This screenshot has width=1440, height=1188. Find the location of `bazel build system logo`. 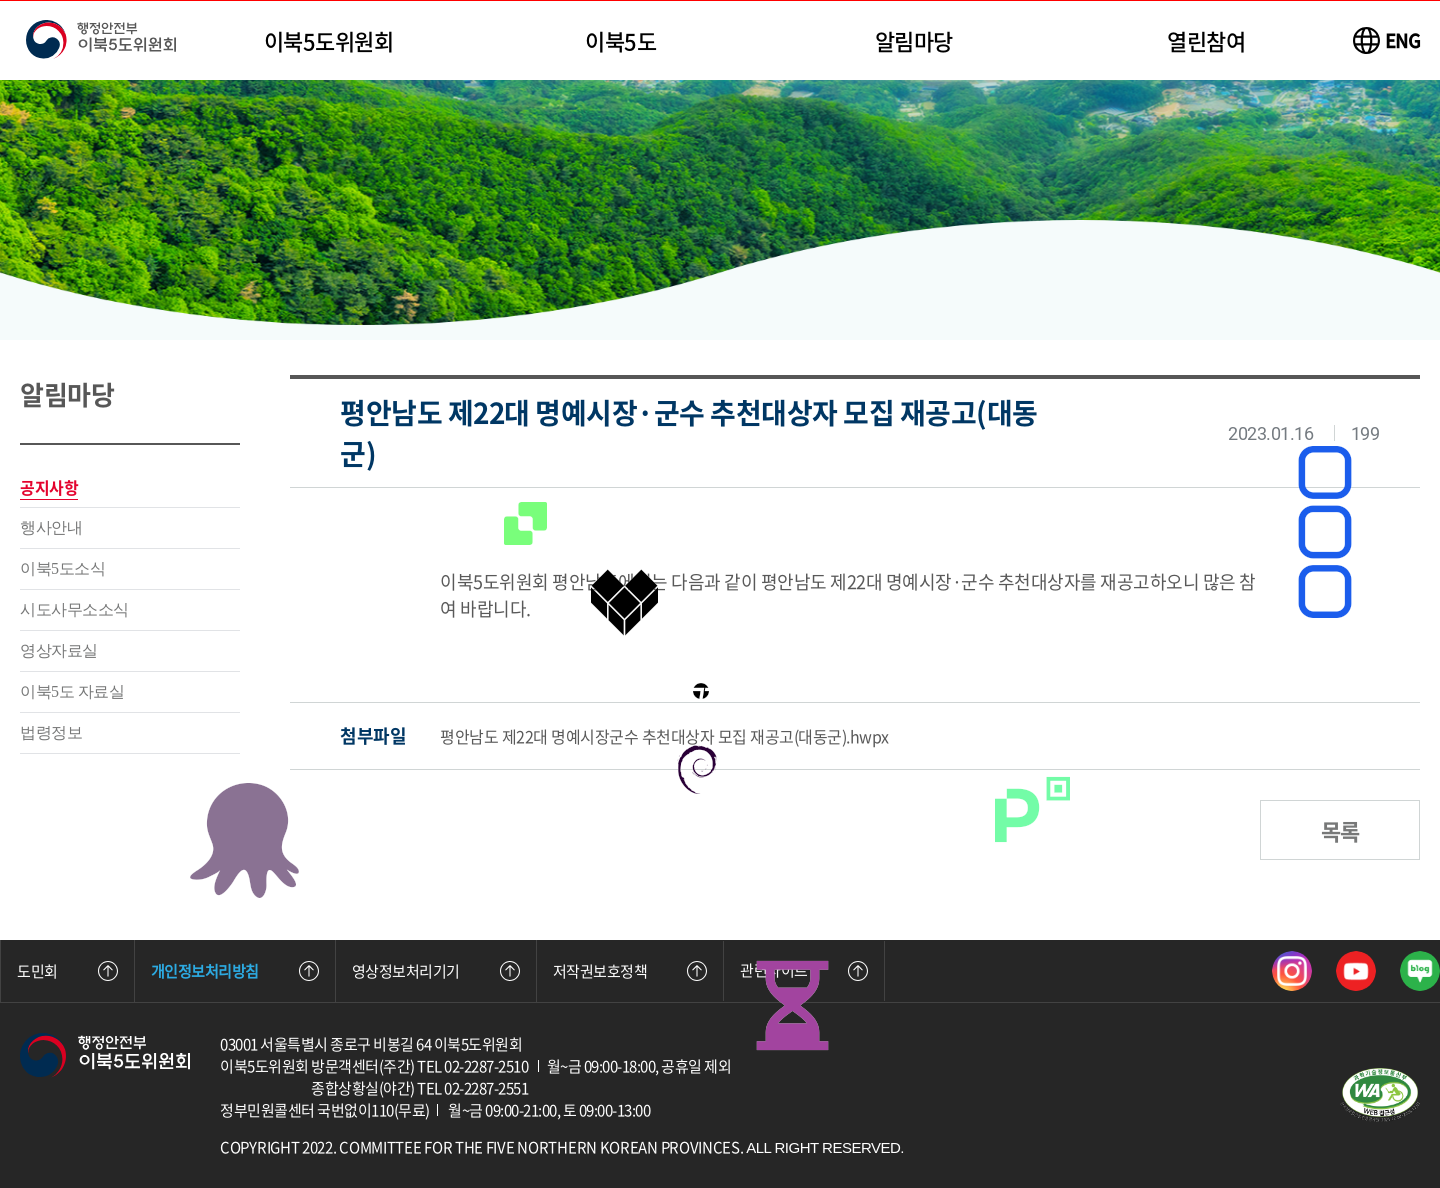

bazel build system logo is located at coordinates (624, 602).